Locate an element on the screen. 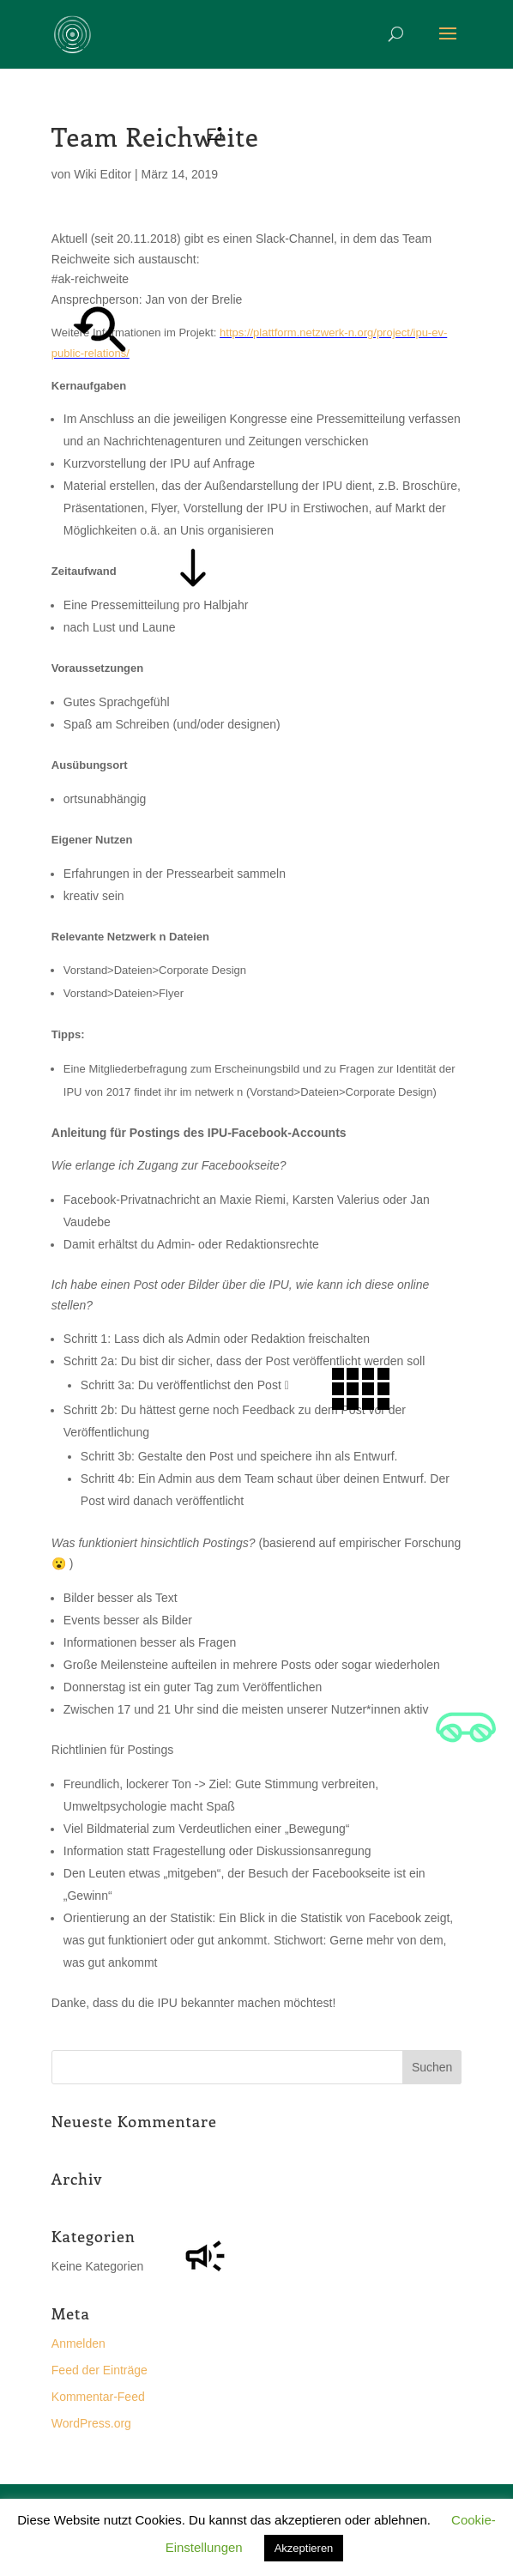 This screenshot has width=513, height=2576. start a new campaign or announcement is located at coordinates (205, 2256).